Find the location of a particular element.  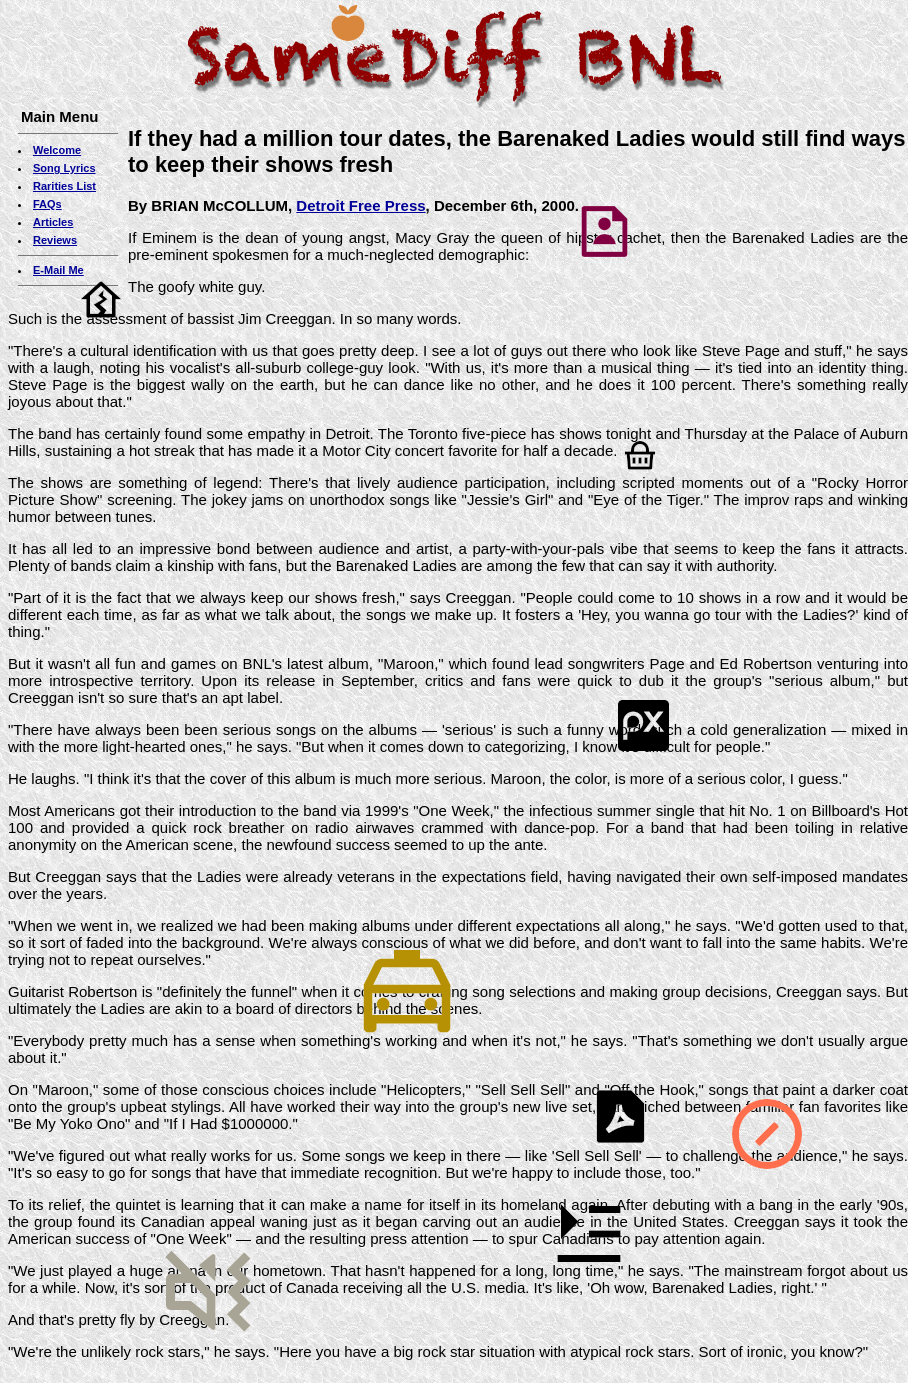

request a taxi or cab ride is located at coordinates (407, 989).